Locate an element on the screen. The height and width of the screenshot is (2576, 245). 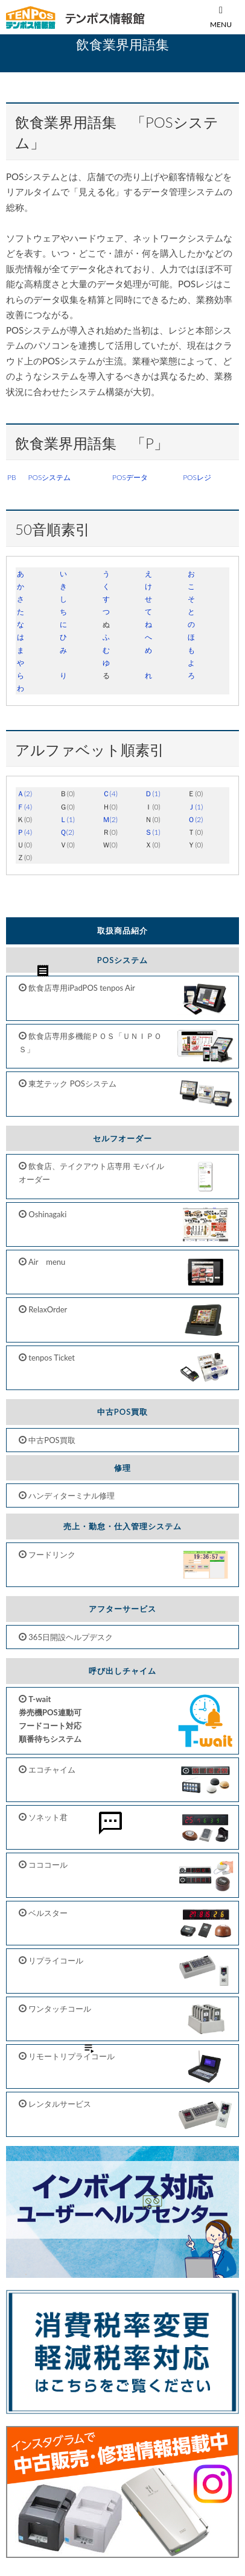
view graphics card or GPU information is located at coordinates (152, 2201).